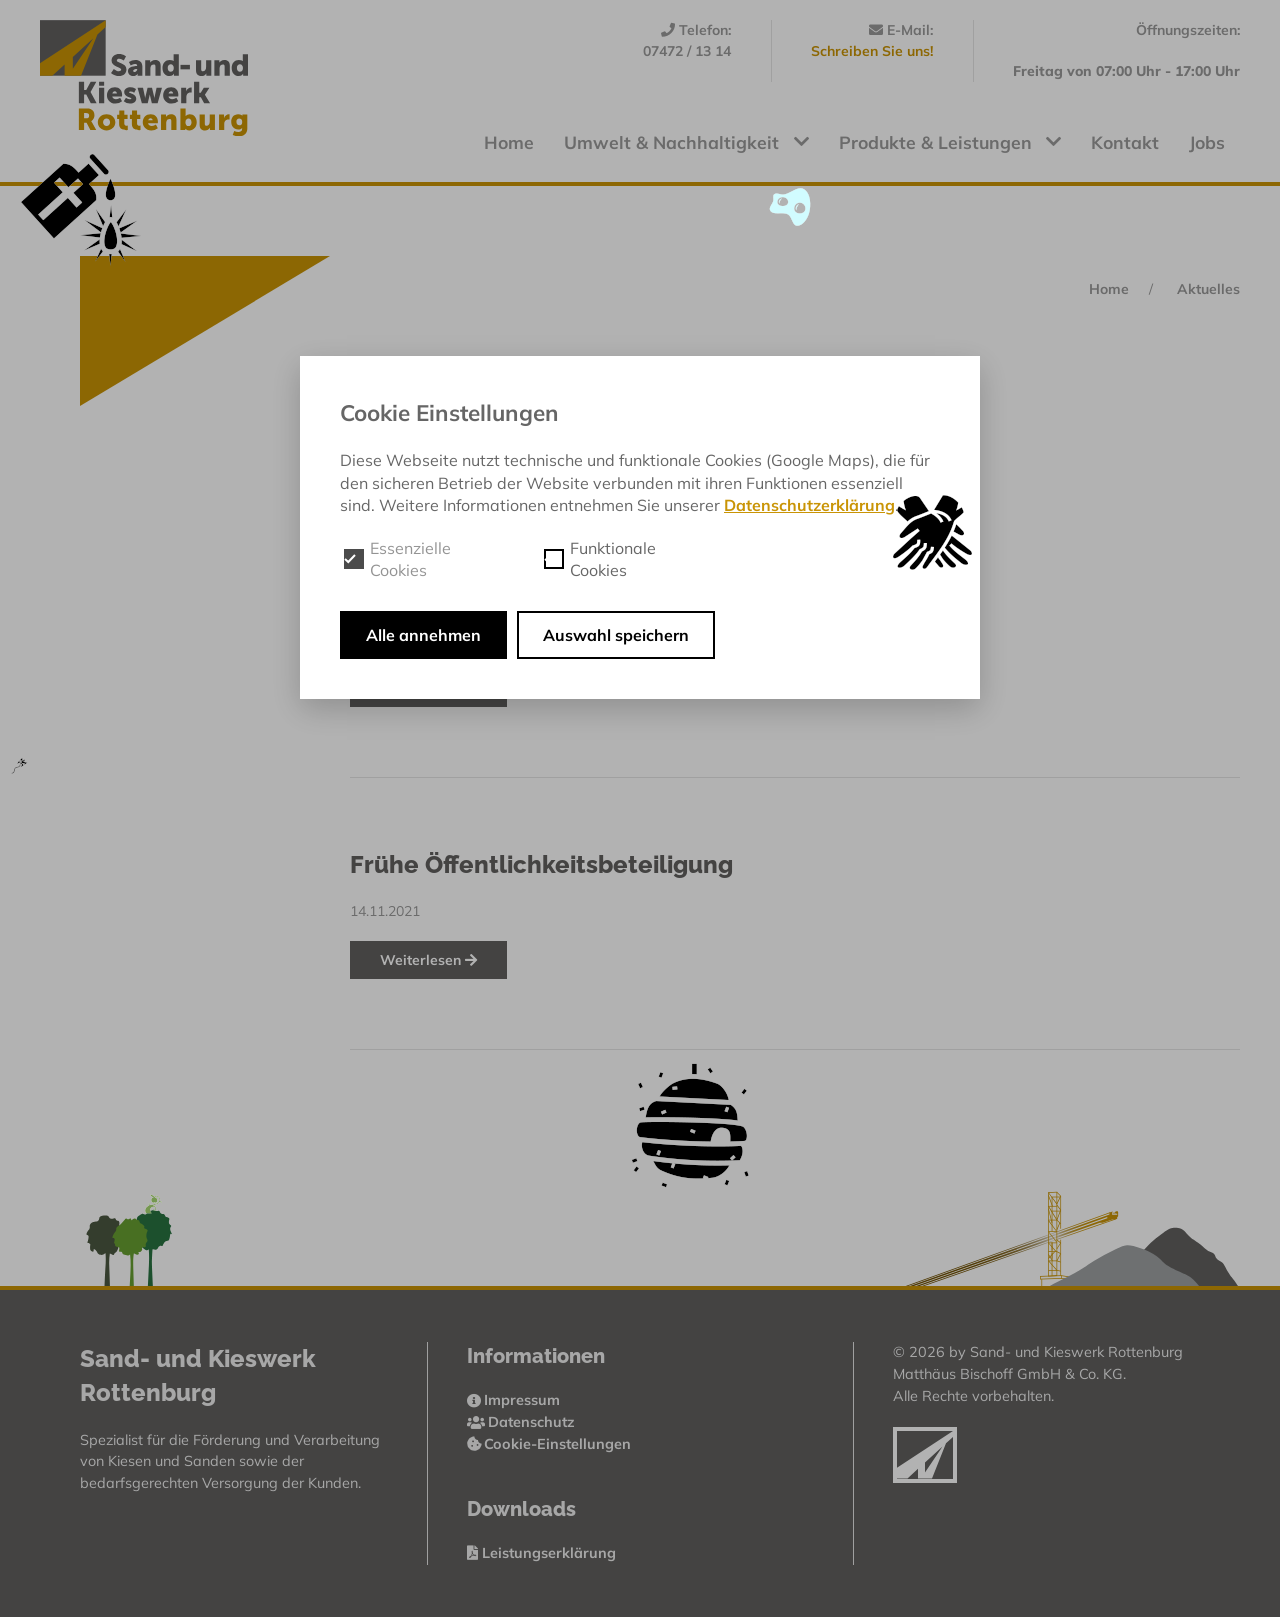 The height and width of the screenshot is (1617, 1280). Describe the element at coordinates (932, 532) in the screenshot. I see `equip gloves or hand gear` at that location.